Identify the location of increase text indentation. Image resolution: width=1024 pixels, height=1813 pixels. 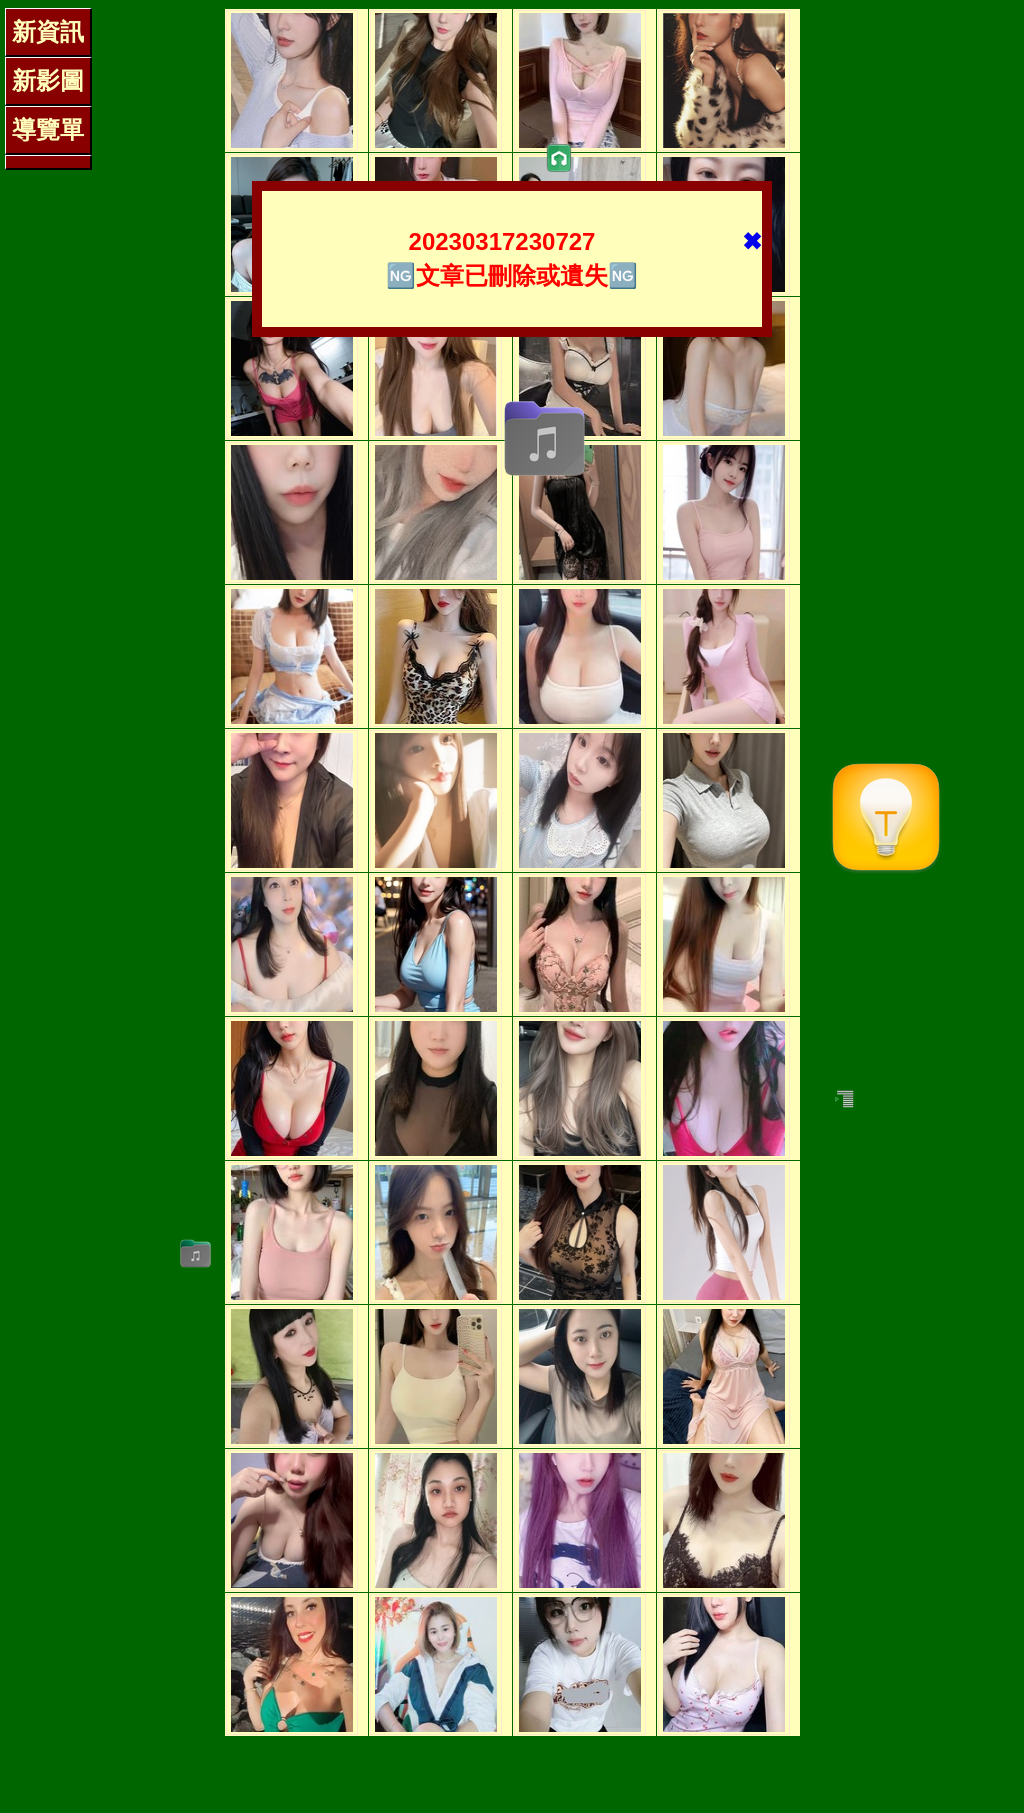
(844, 1098).